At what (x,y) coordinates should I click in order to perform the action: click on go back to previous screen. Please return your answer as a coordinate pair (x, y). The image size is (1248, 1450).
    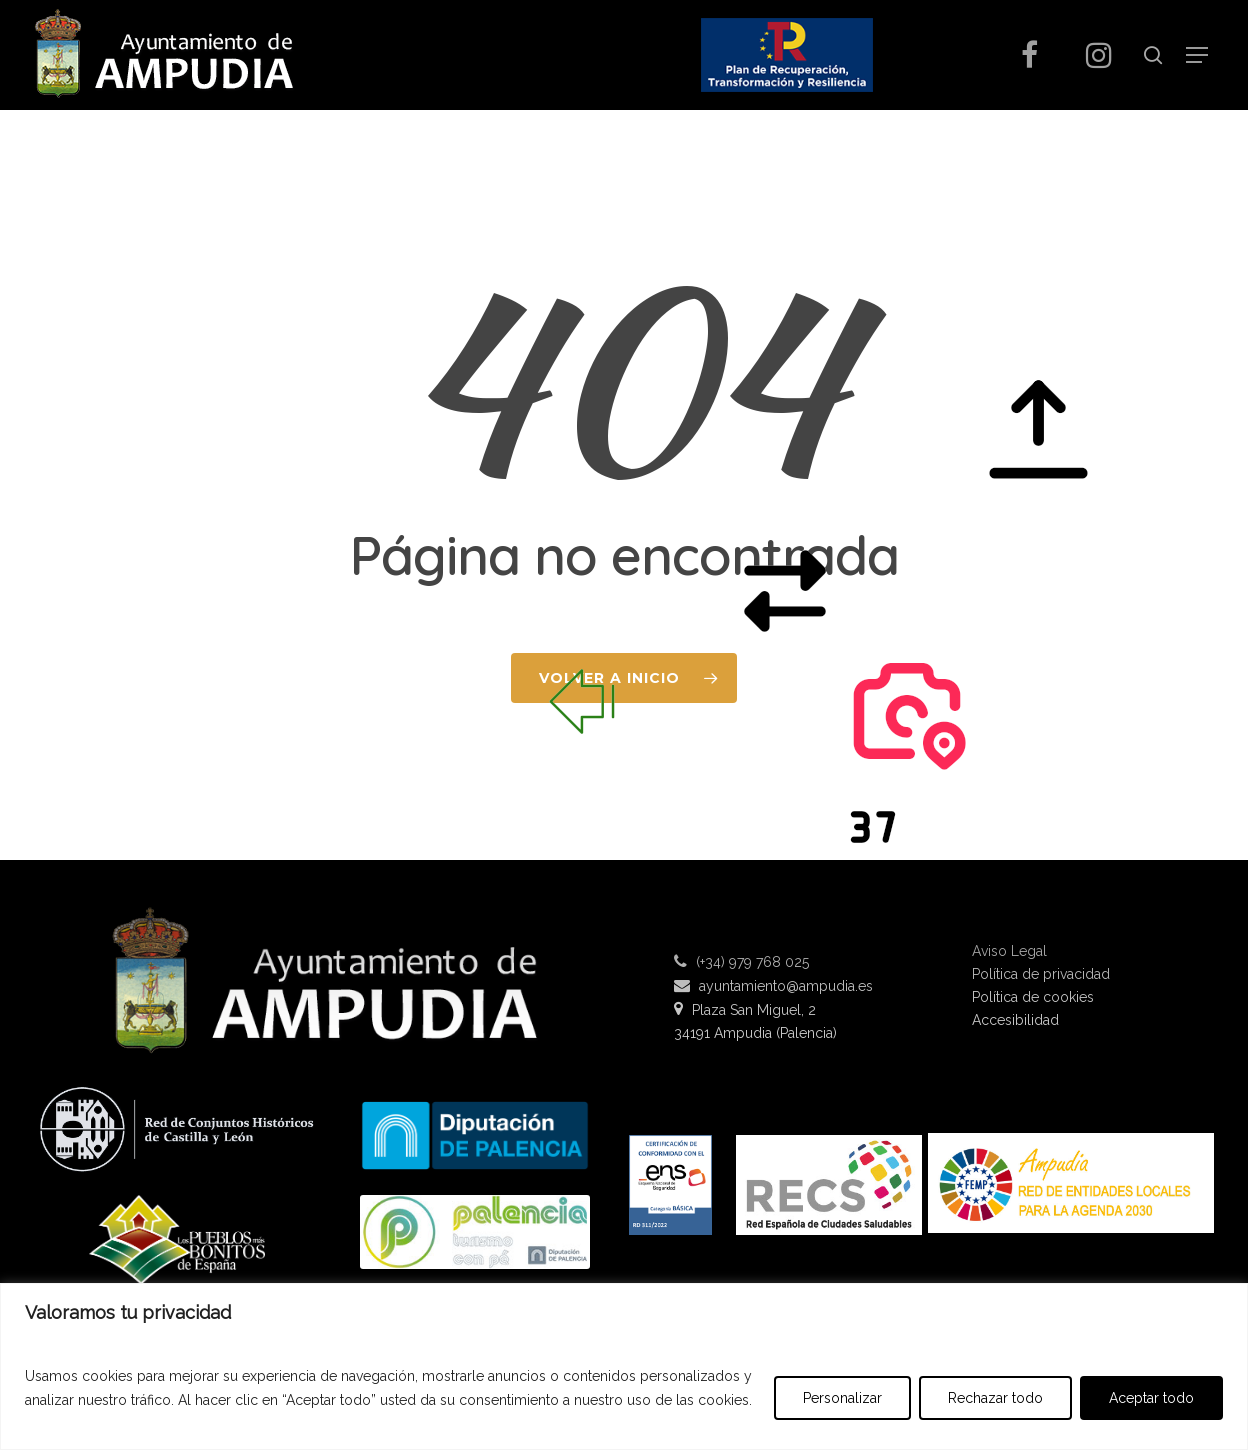
    Looking at the image, I should click on (584, 701).